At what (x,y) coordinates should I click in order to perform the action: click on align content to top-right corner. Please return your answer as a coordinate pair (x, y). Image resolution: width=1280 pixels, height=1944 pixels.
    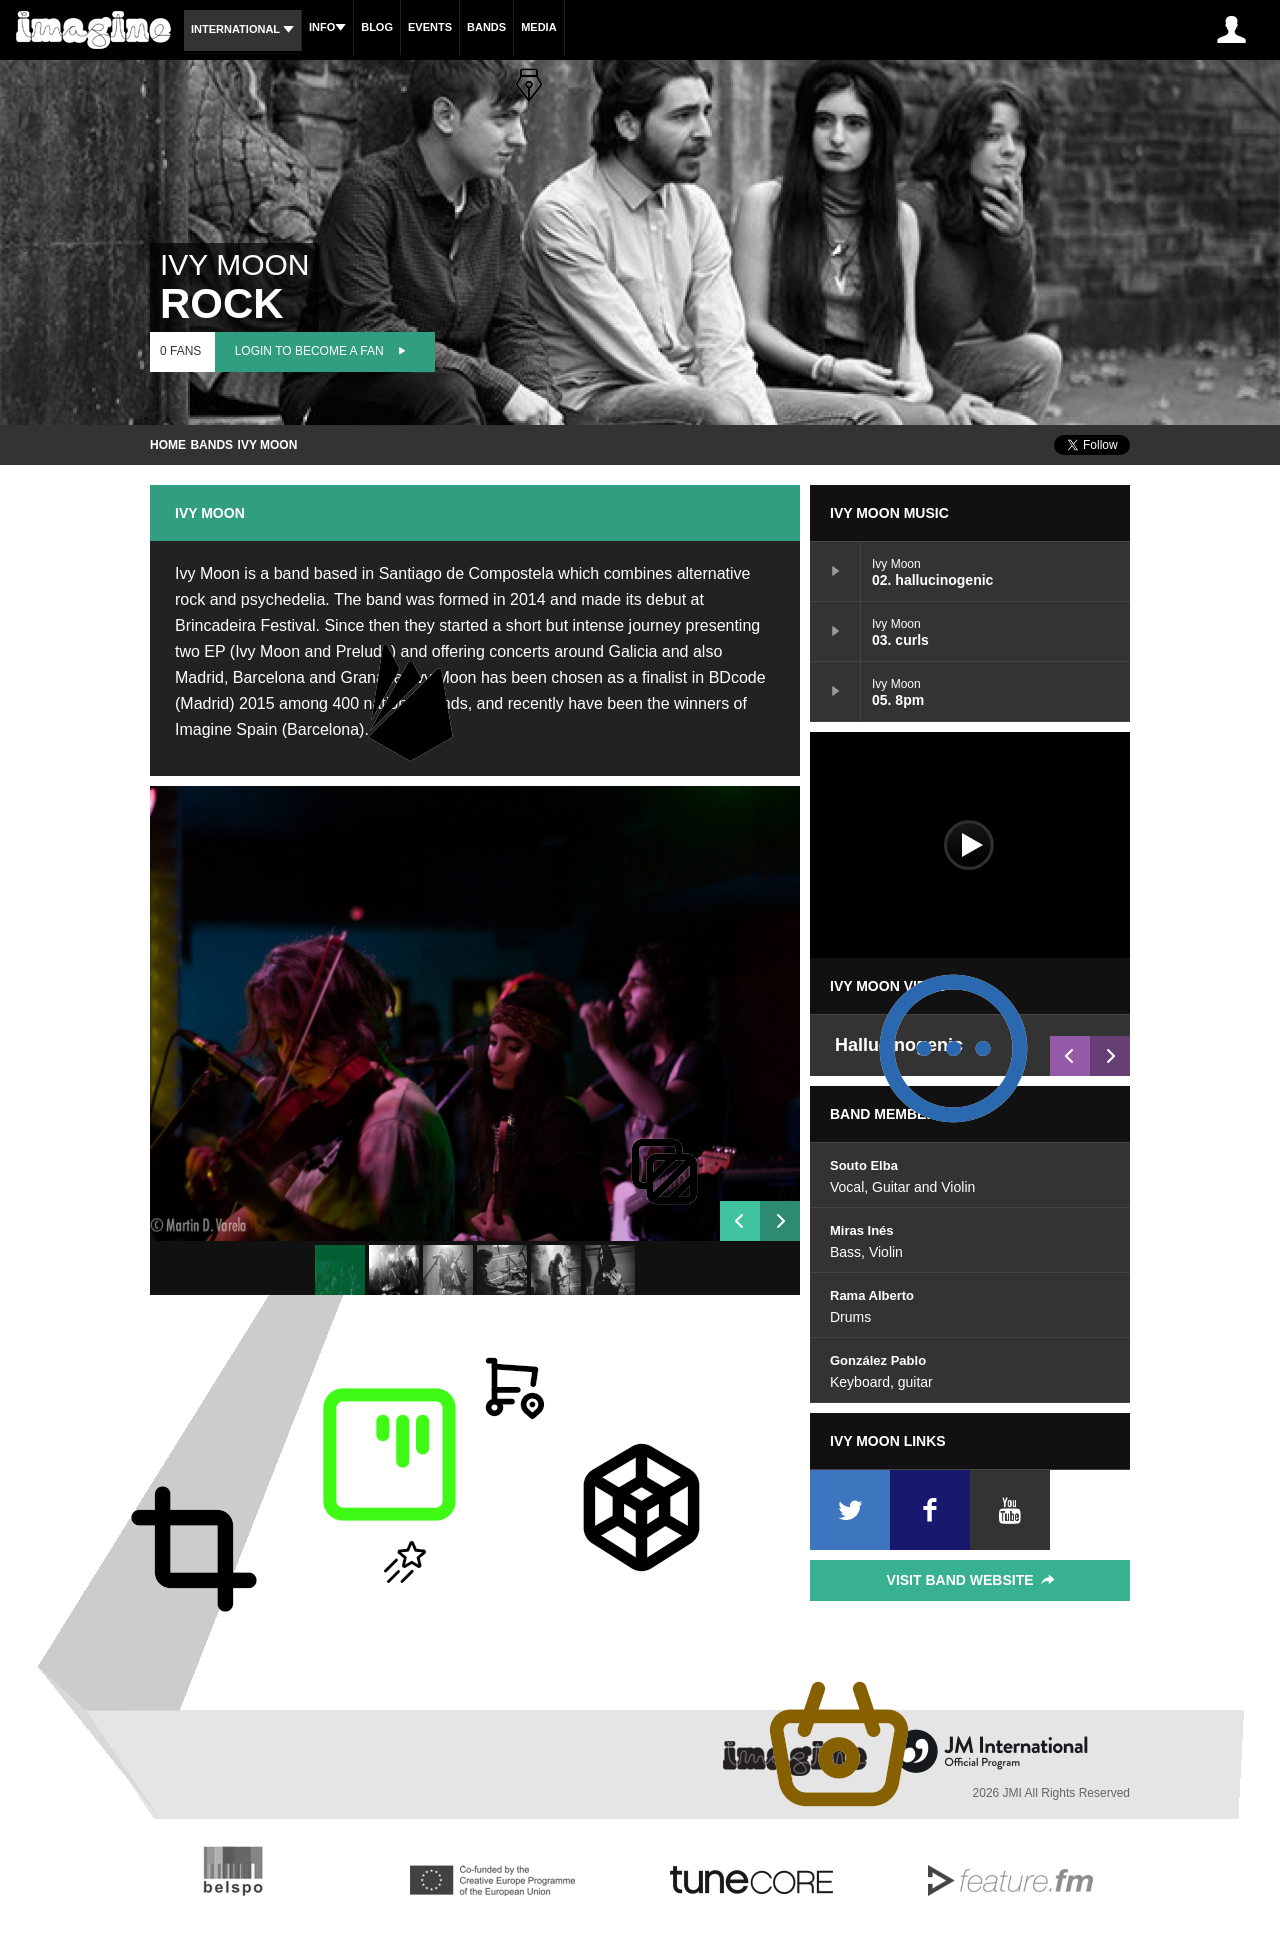
    Looking at the image, I should click on (389, 1454).